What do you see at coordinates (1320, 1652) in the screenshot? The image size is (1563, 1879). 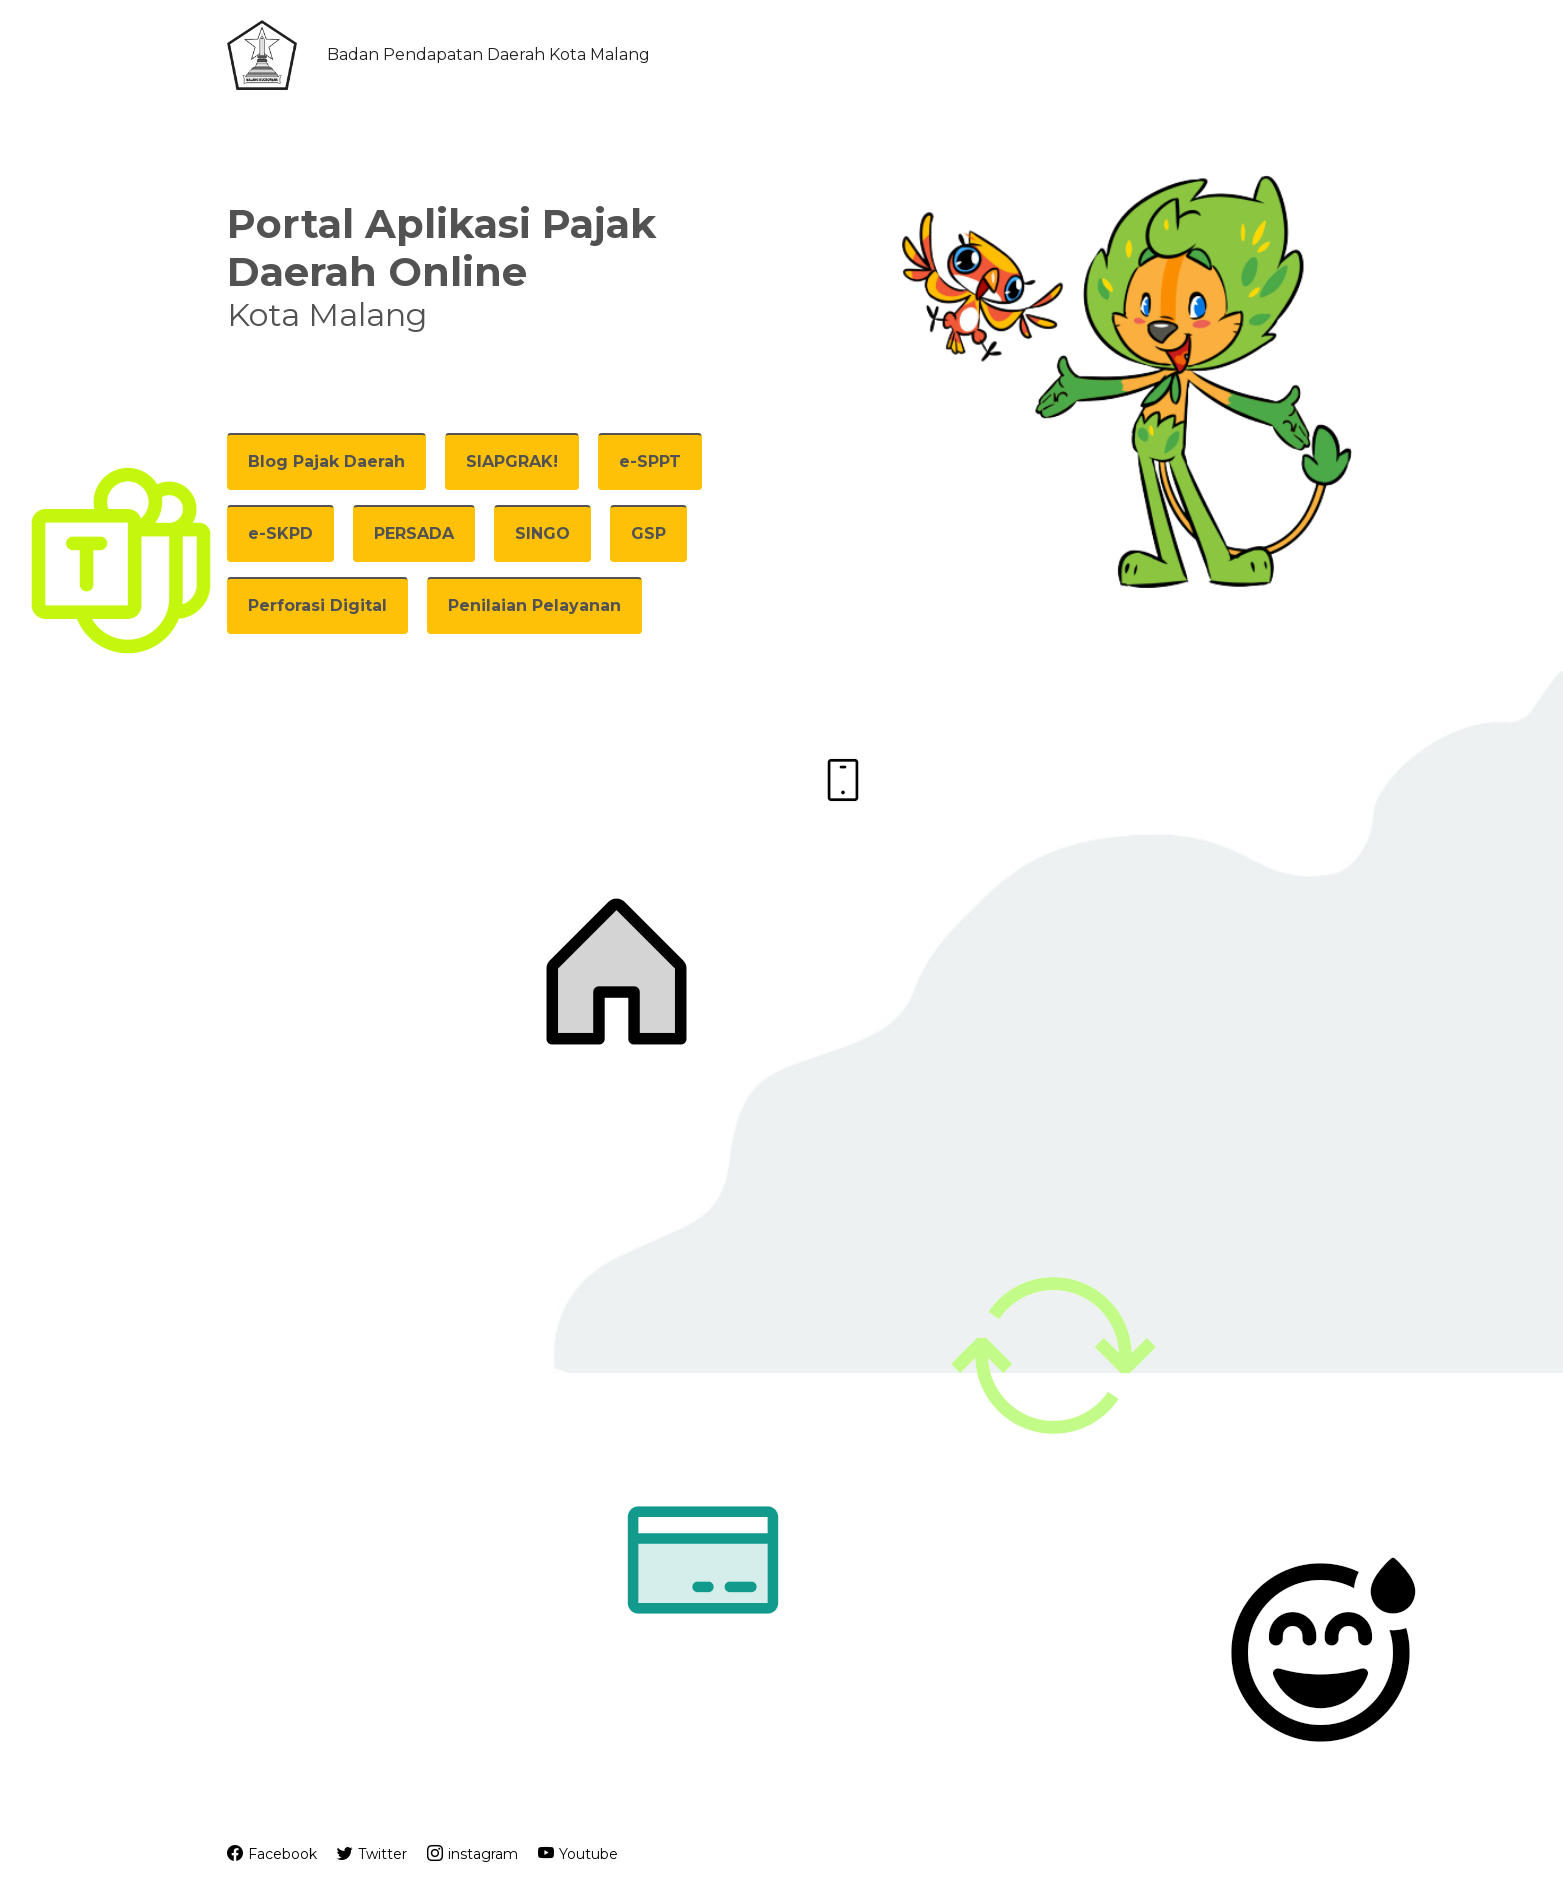 I see `react with nervous or relieved laughter` at bounding box center [1320, 1652].